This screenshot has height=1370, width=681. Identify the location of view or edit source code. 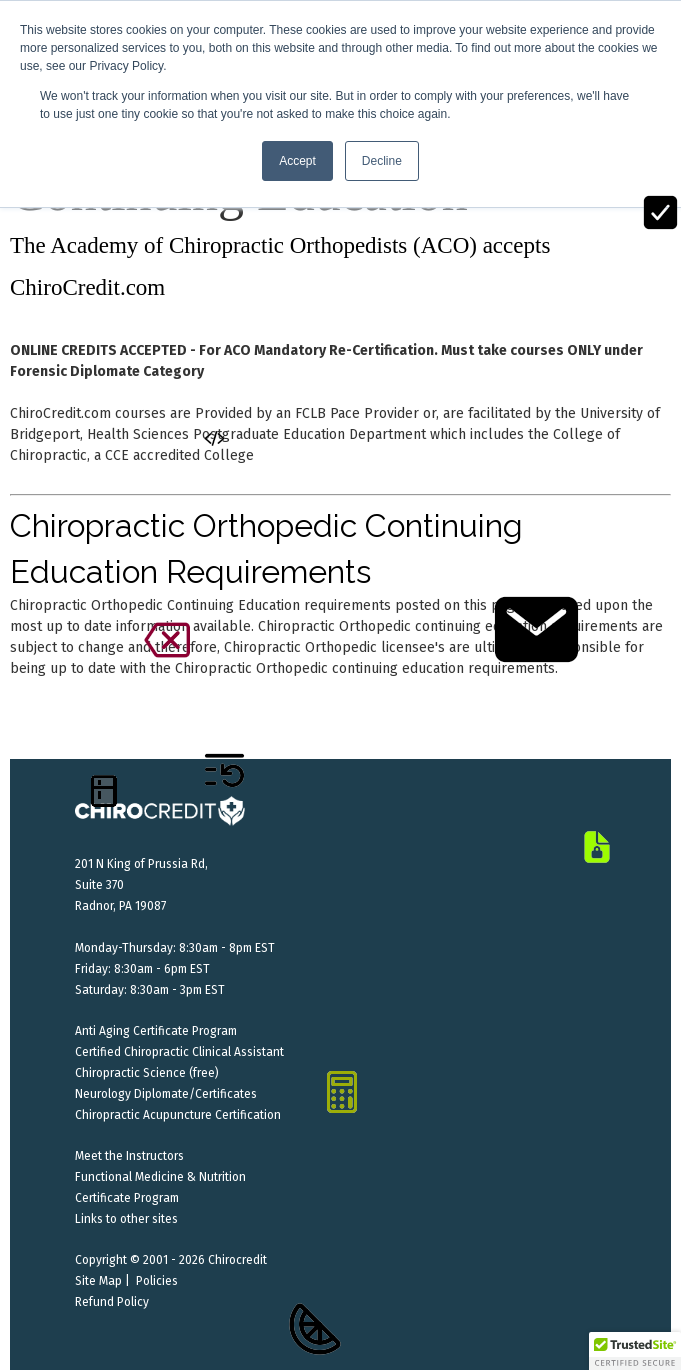
(214, 438).